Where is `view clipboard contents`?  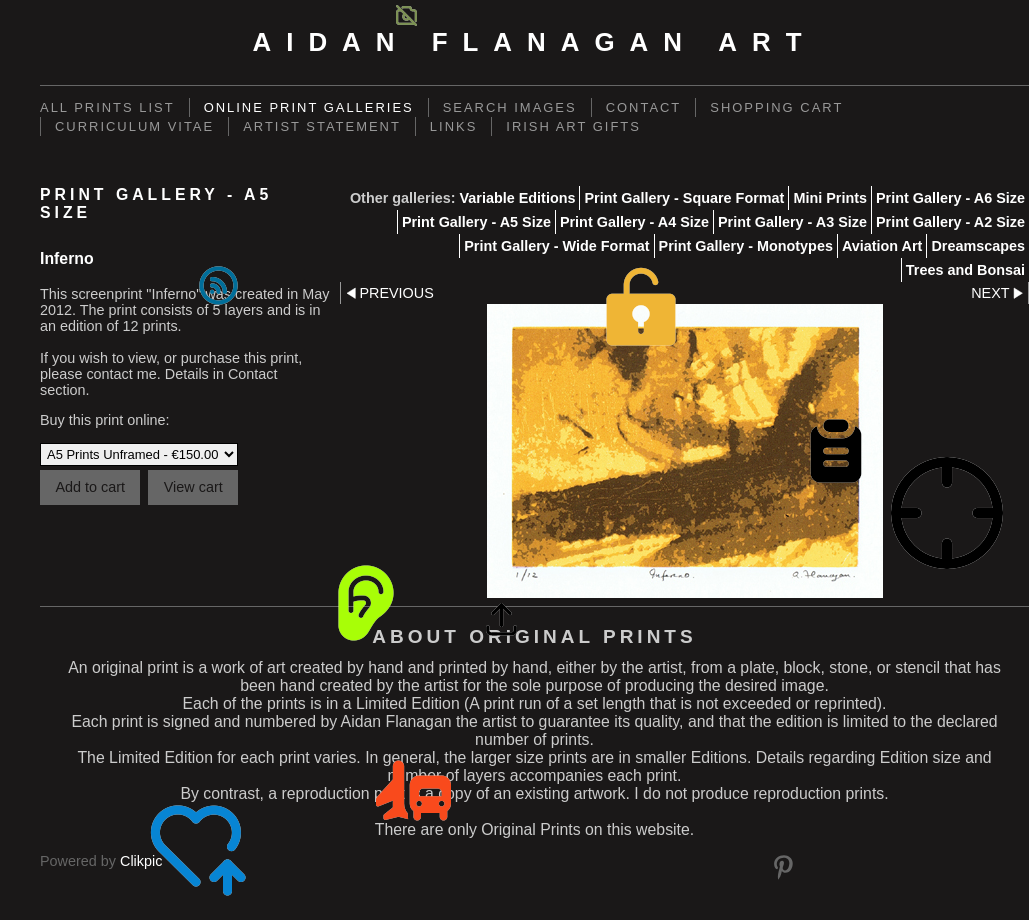 view clipboard contents is located at coordinates (836, 451).